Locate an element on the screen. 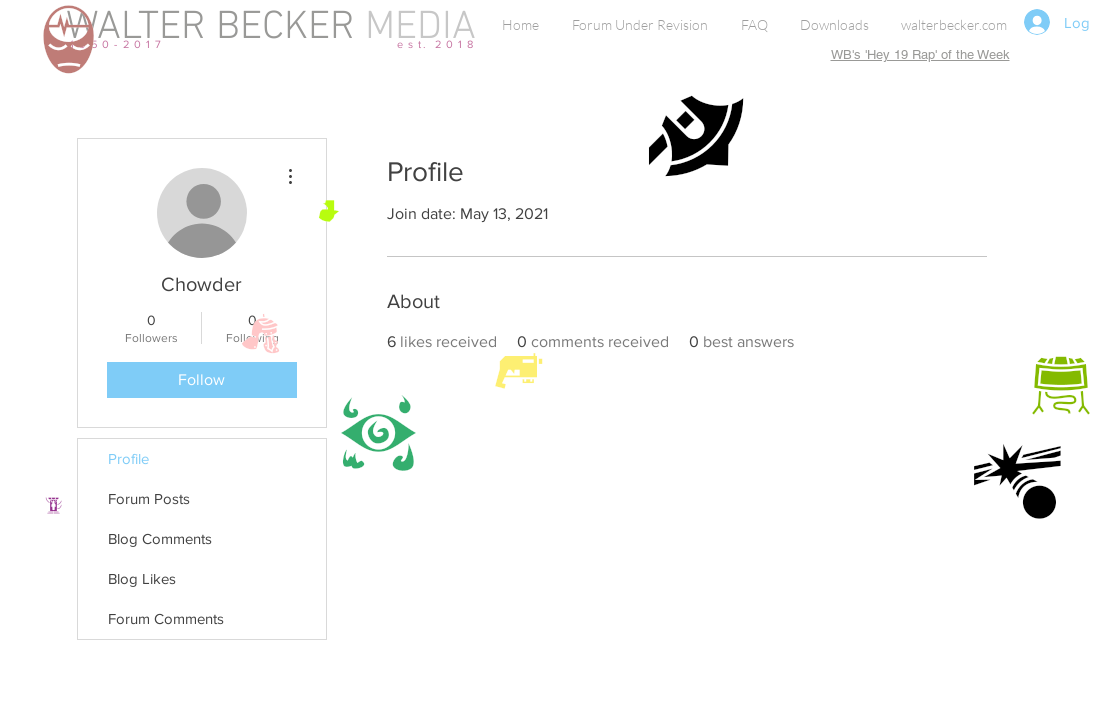 The height and width of the screenshot is (720, 1093). enter cryogenic sleep or stasis mode is located at coordinates (53, 505).